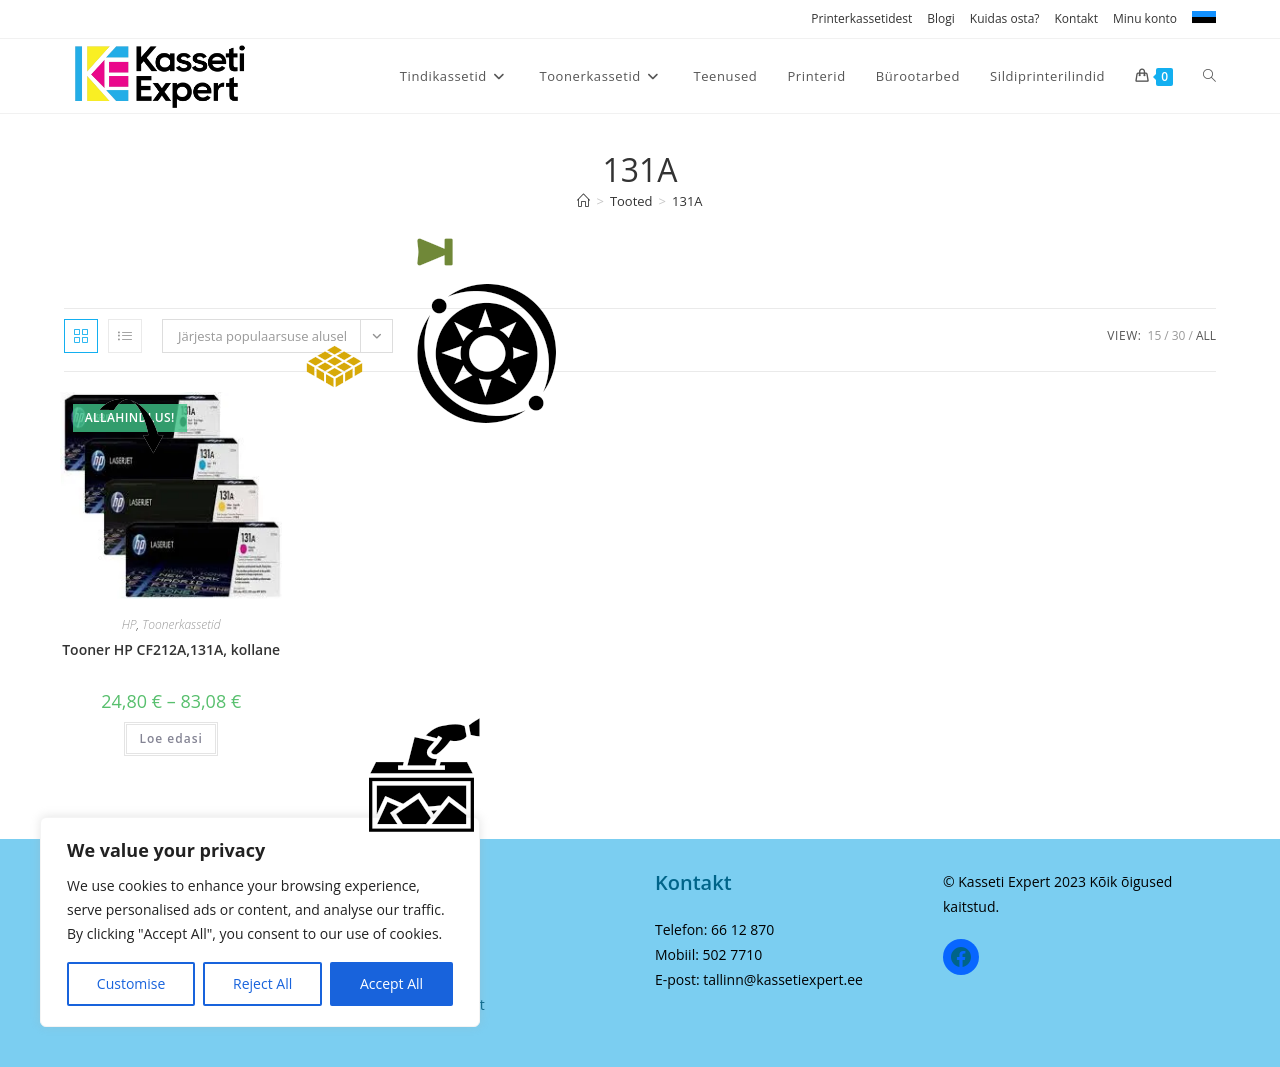  What do you see at coordinates (435, 252) in the screenshot?
I see `skip to next track or media` at bounding box center [435, 252].